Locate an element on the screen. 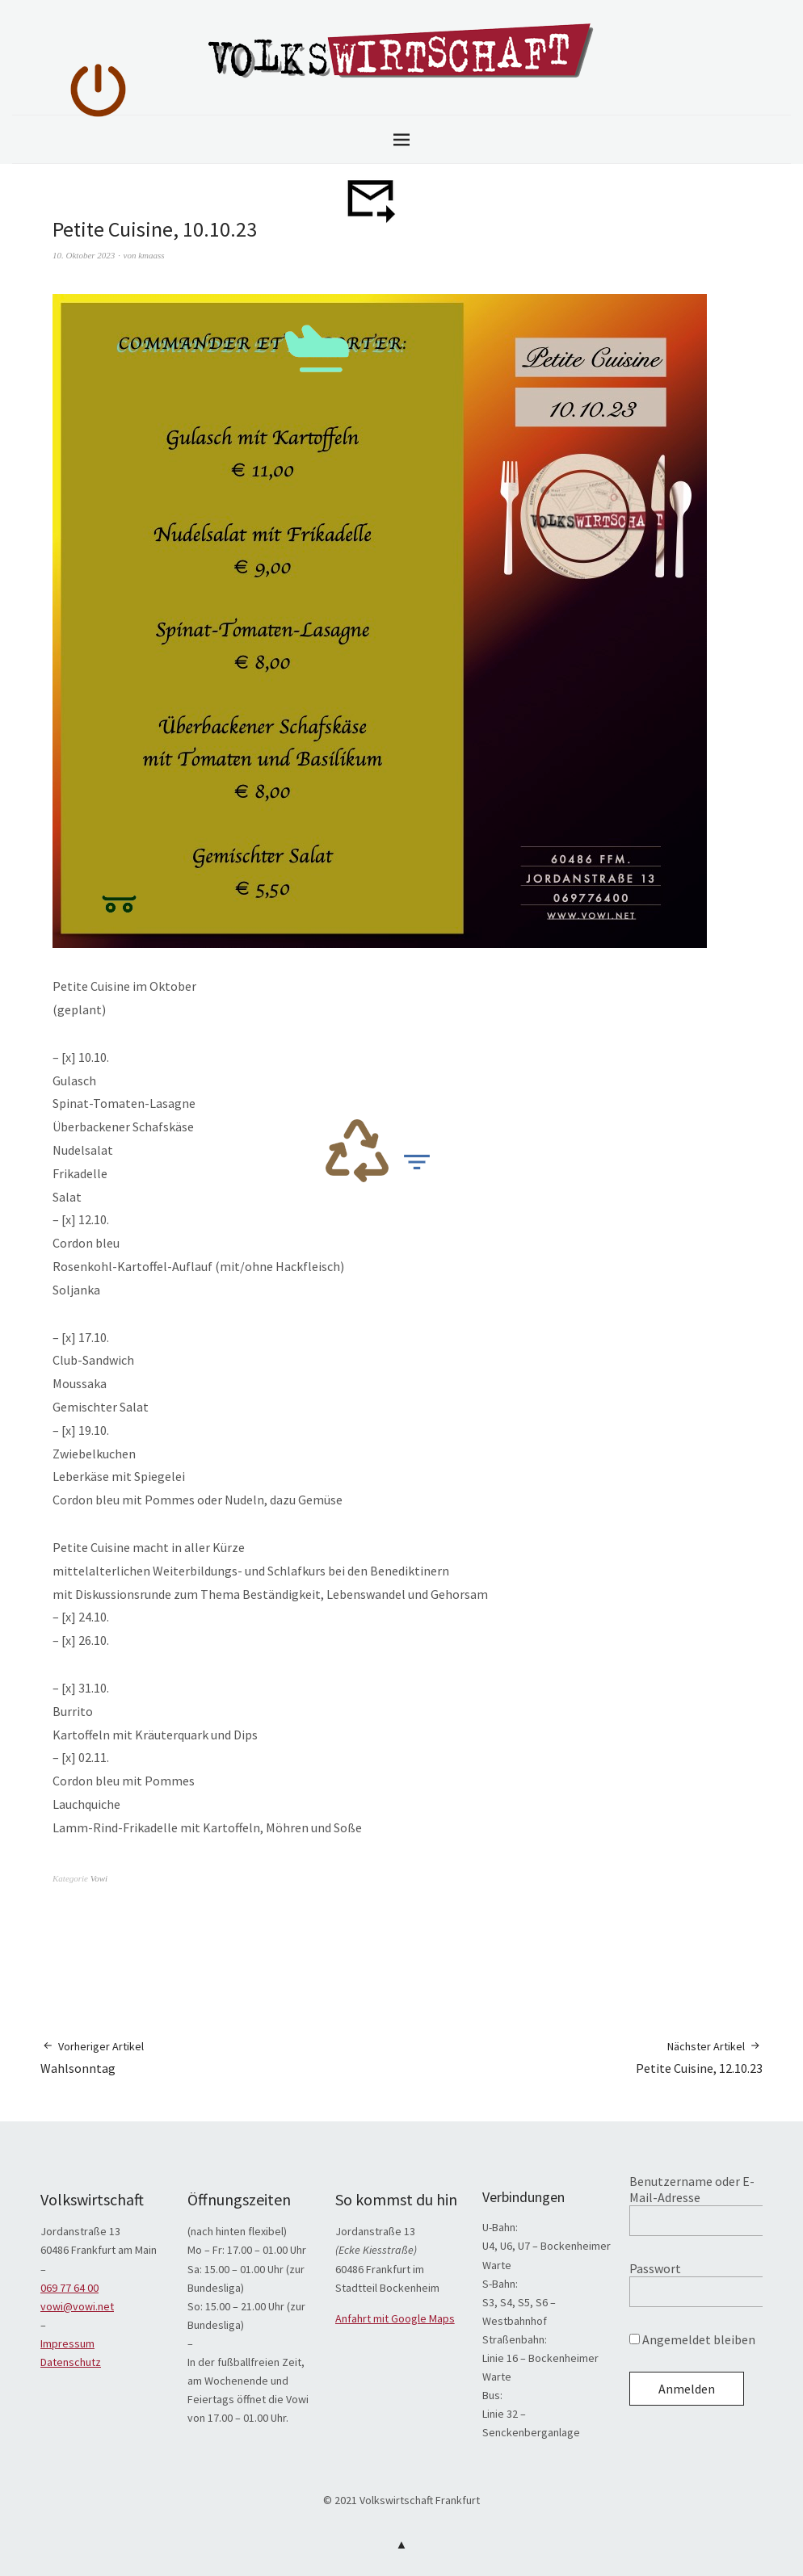  recycle or move item to trash is located at coordinates (357, 1151).